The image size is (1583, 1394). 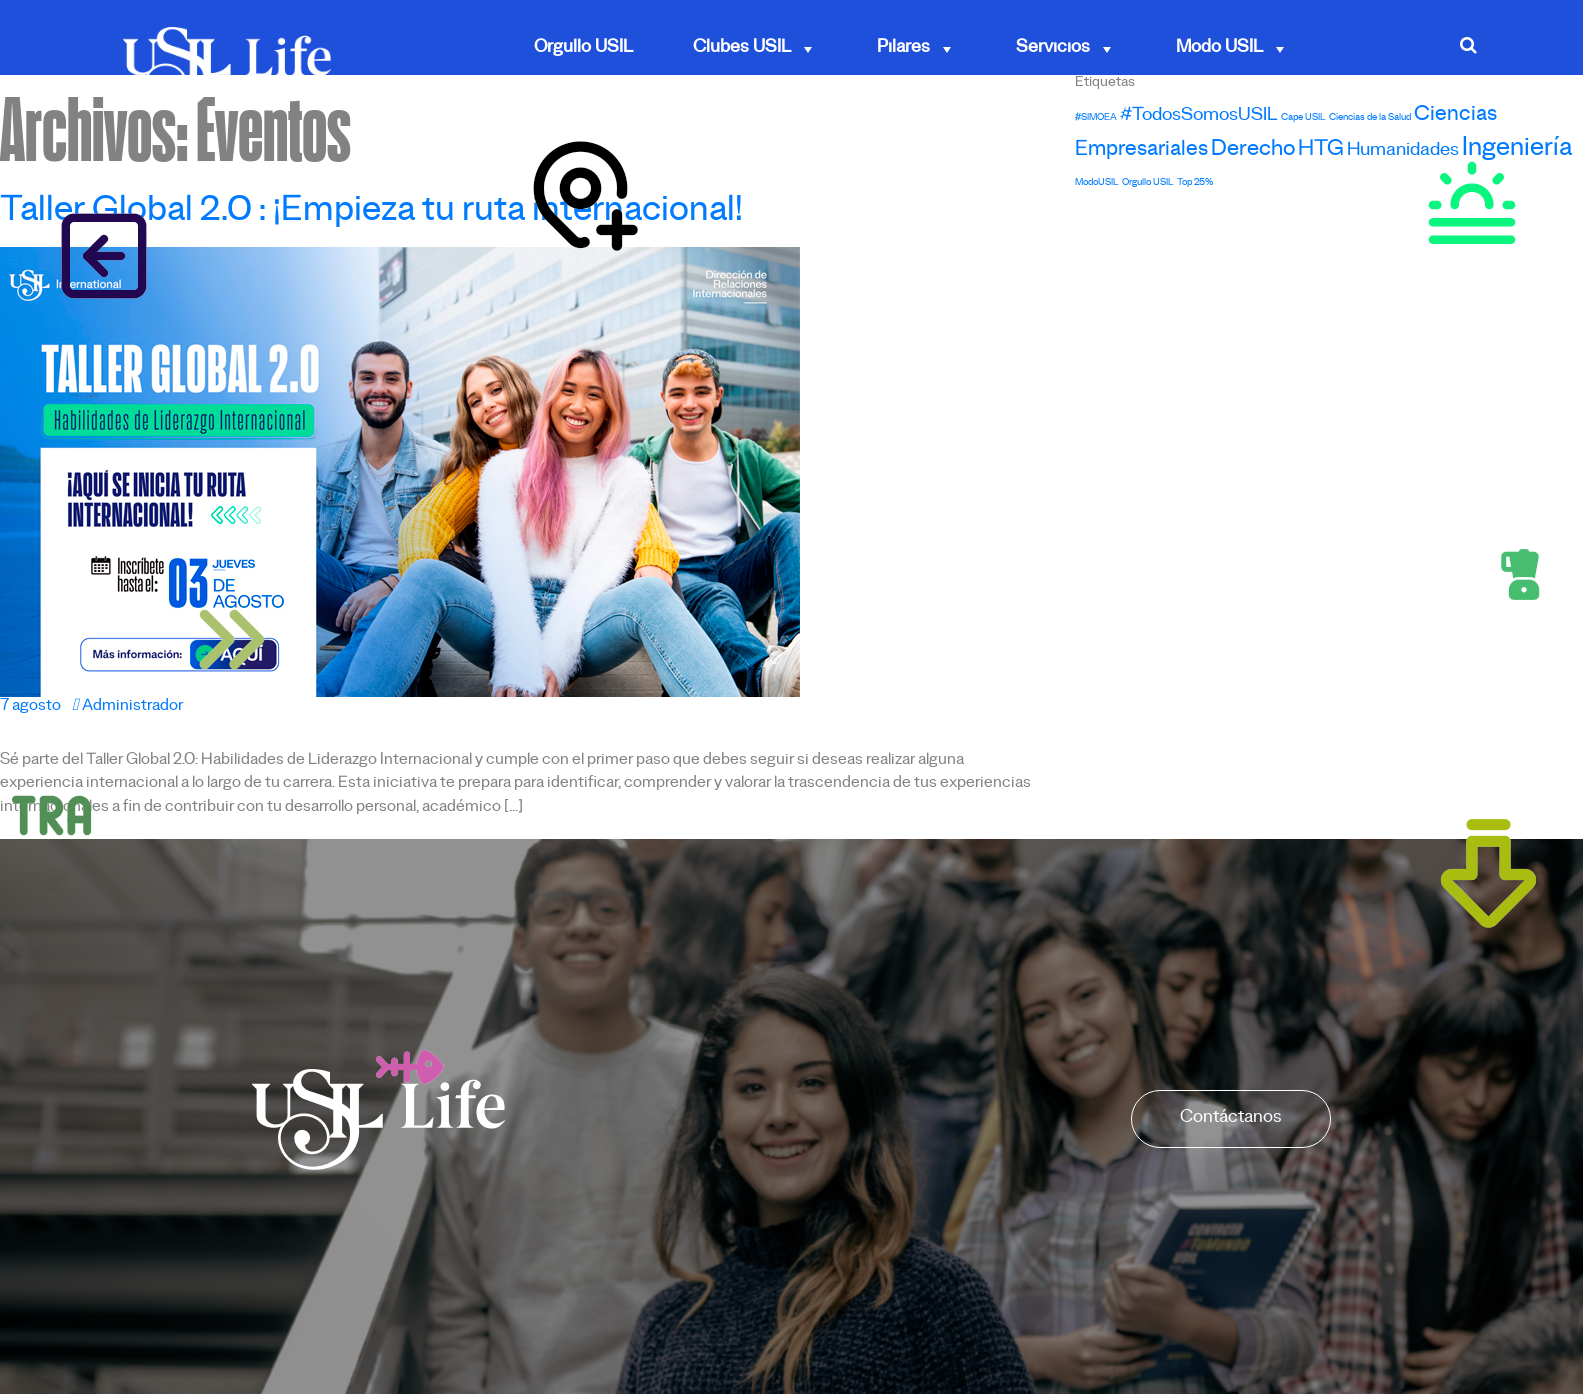 What do you see at coordinates (410, 1067) in the screenshot?
I see `indicates empty state or no results found` at bounding box center [410, 1067].